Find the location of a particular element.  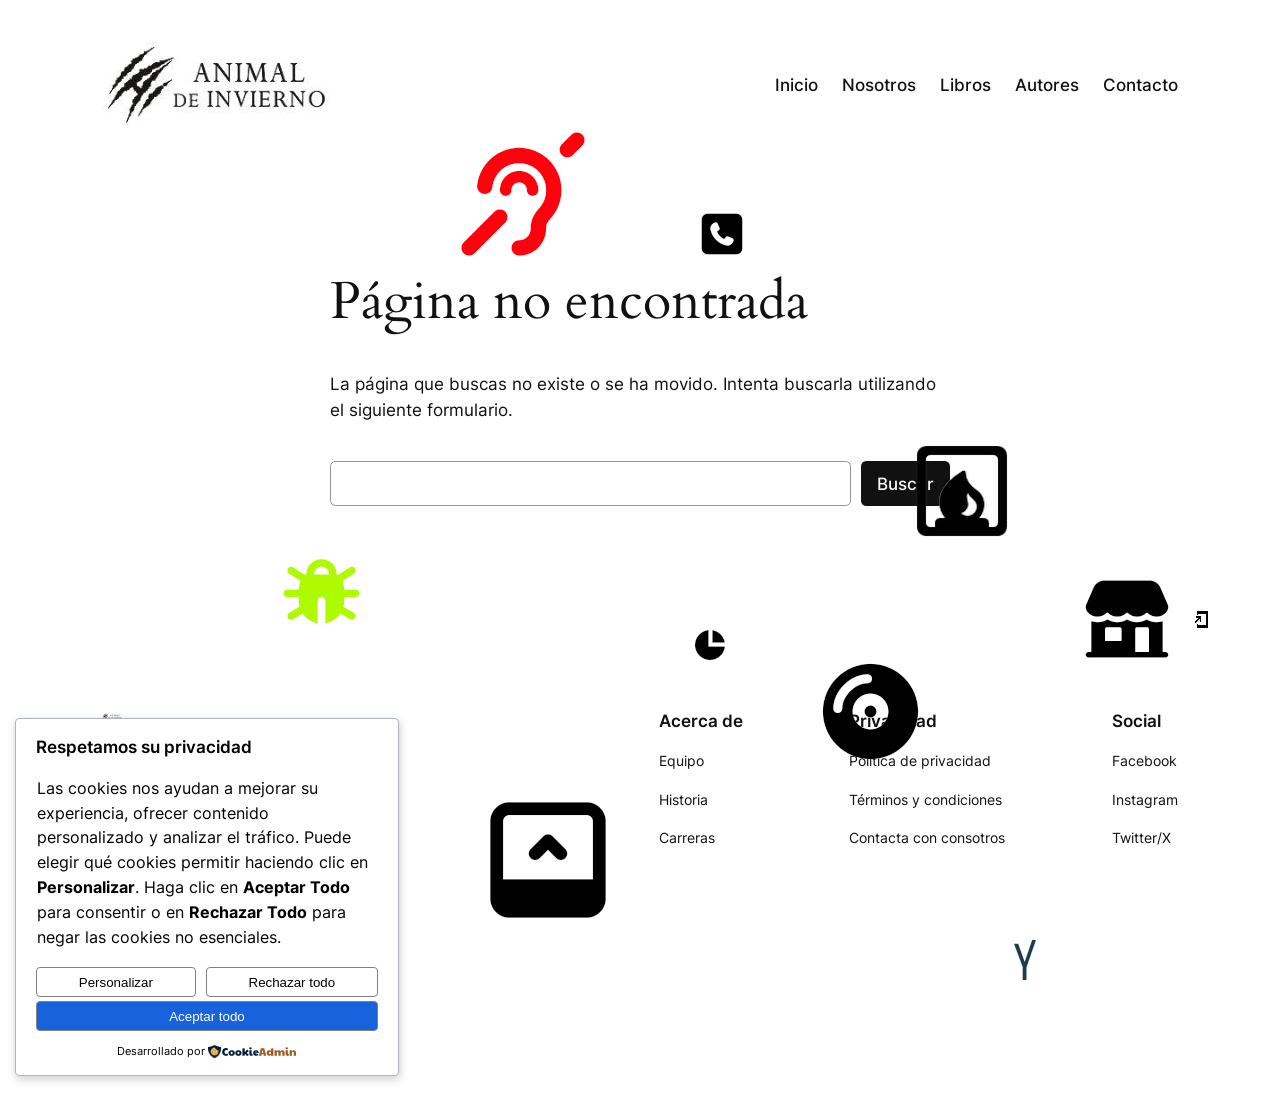

report a bug or issue is located at coordinates (321, 589).